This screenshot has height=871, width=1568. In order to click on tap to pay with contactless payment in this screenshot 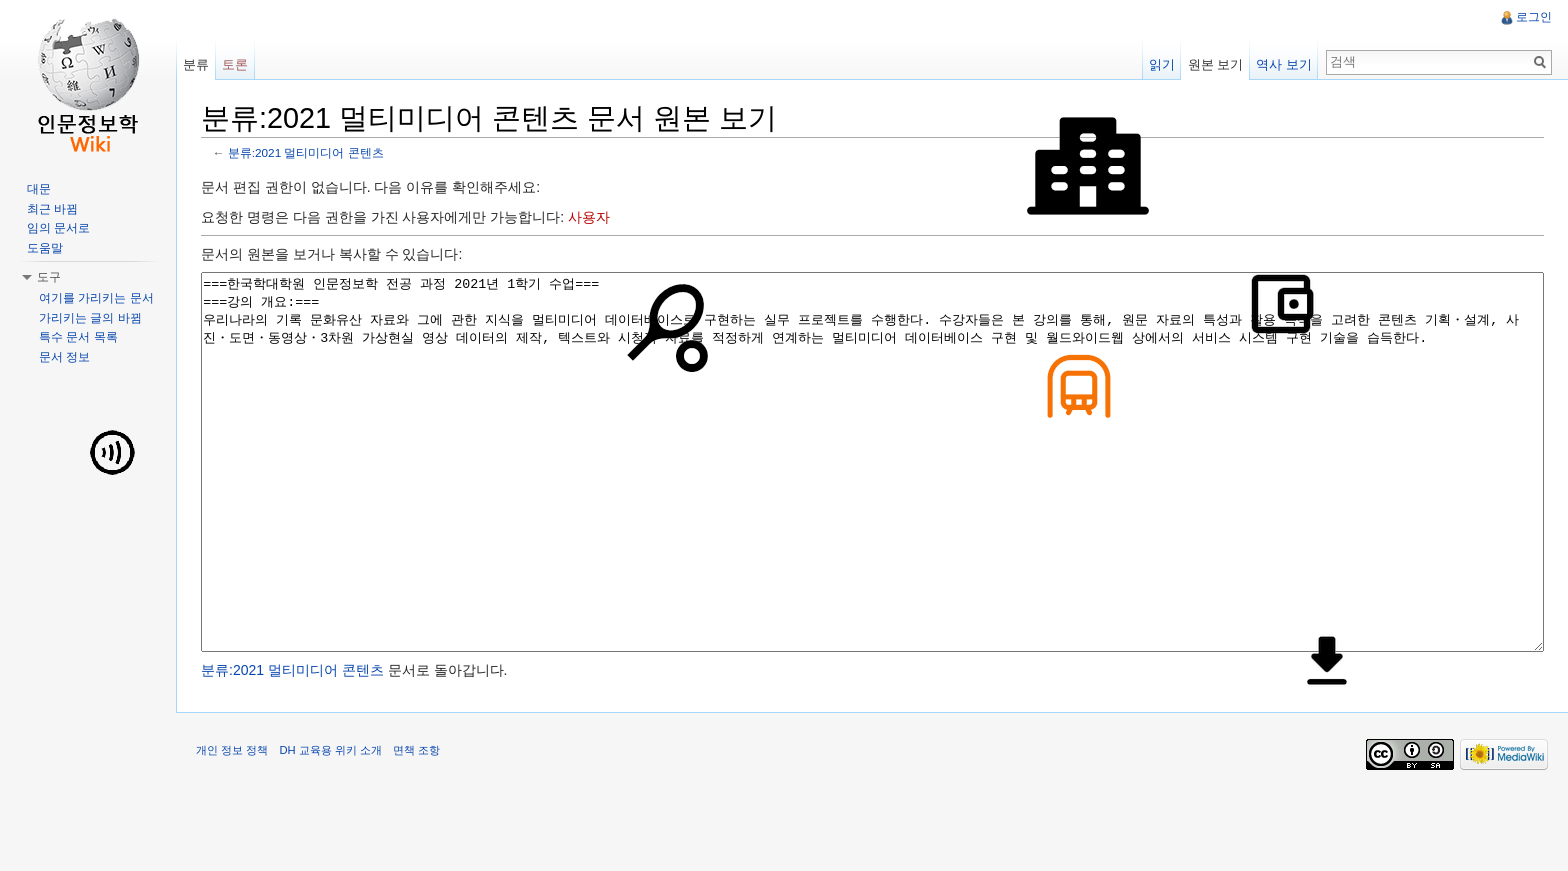, I will do `click(112, 452)`.